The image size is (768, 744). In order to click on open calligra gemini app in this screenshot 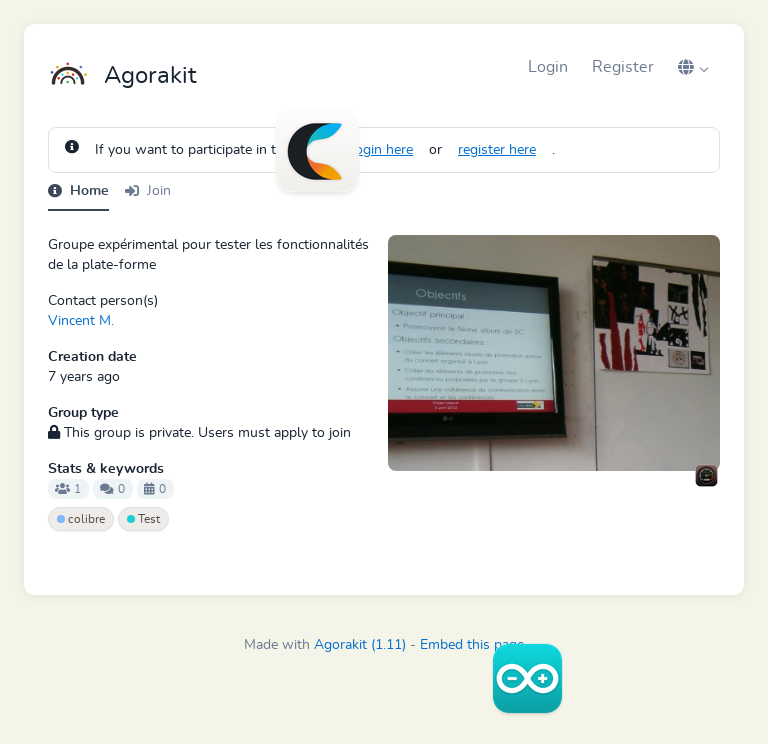, I will do `click(317, 151)`.